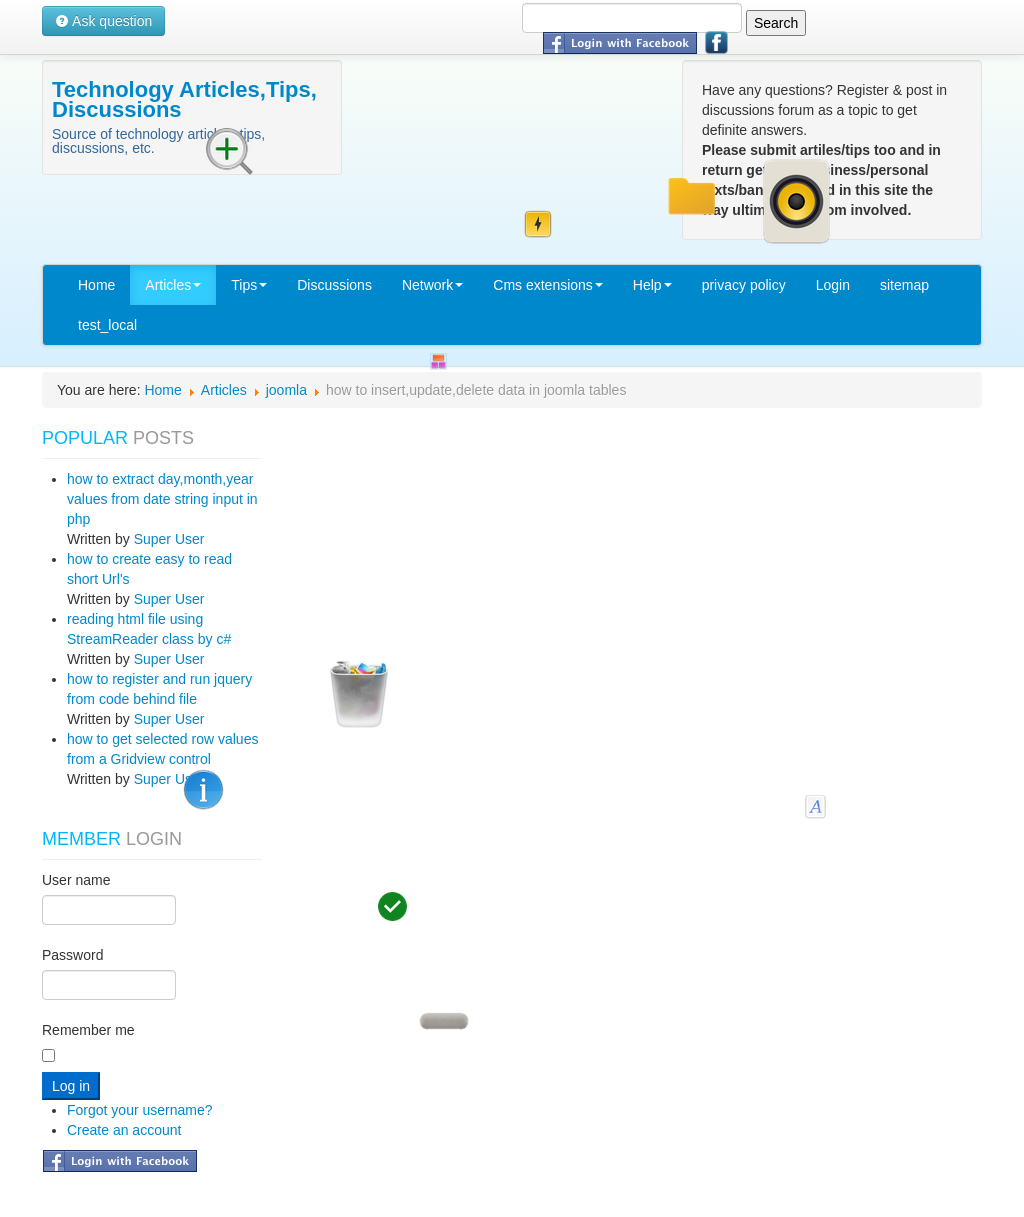 This screenshot has width=1024, height=1217. Describe the element at coordinates (691, 197) in the screenshot. I see `open liveback folder` at that location.